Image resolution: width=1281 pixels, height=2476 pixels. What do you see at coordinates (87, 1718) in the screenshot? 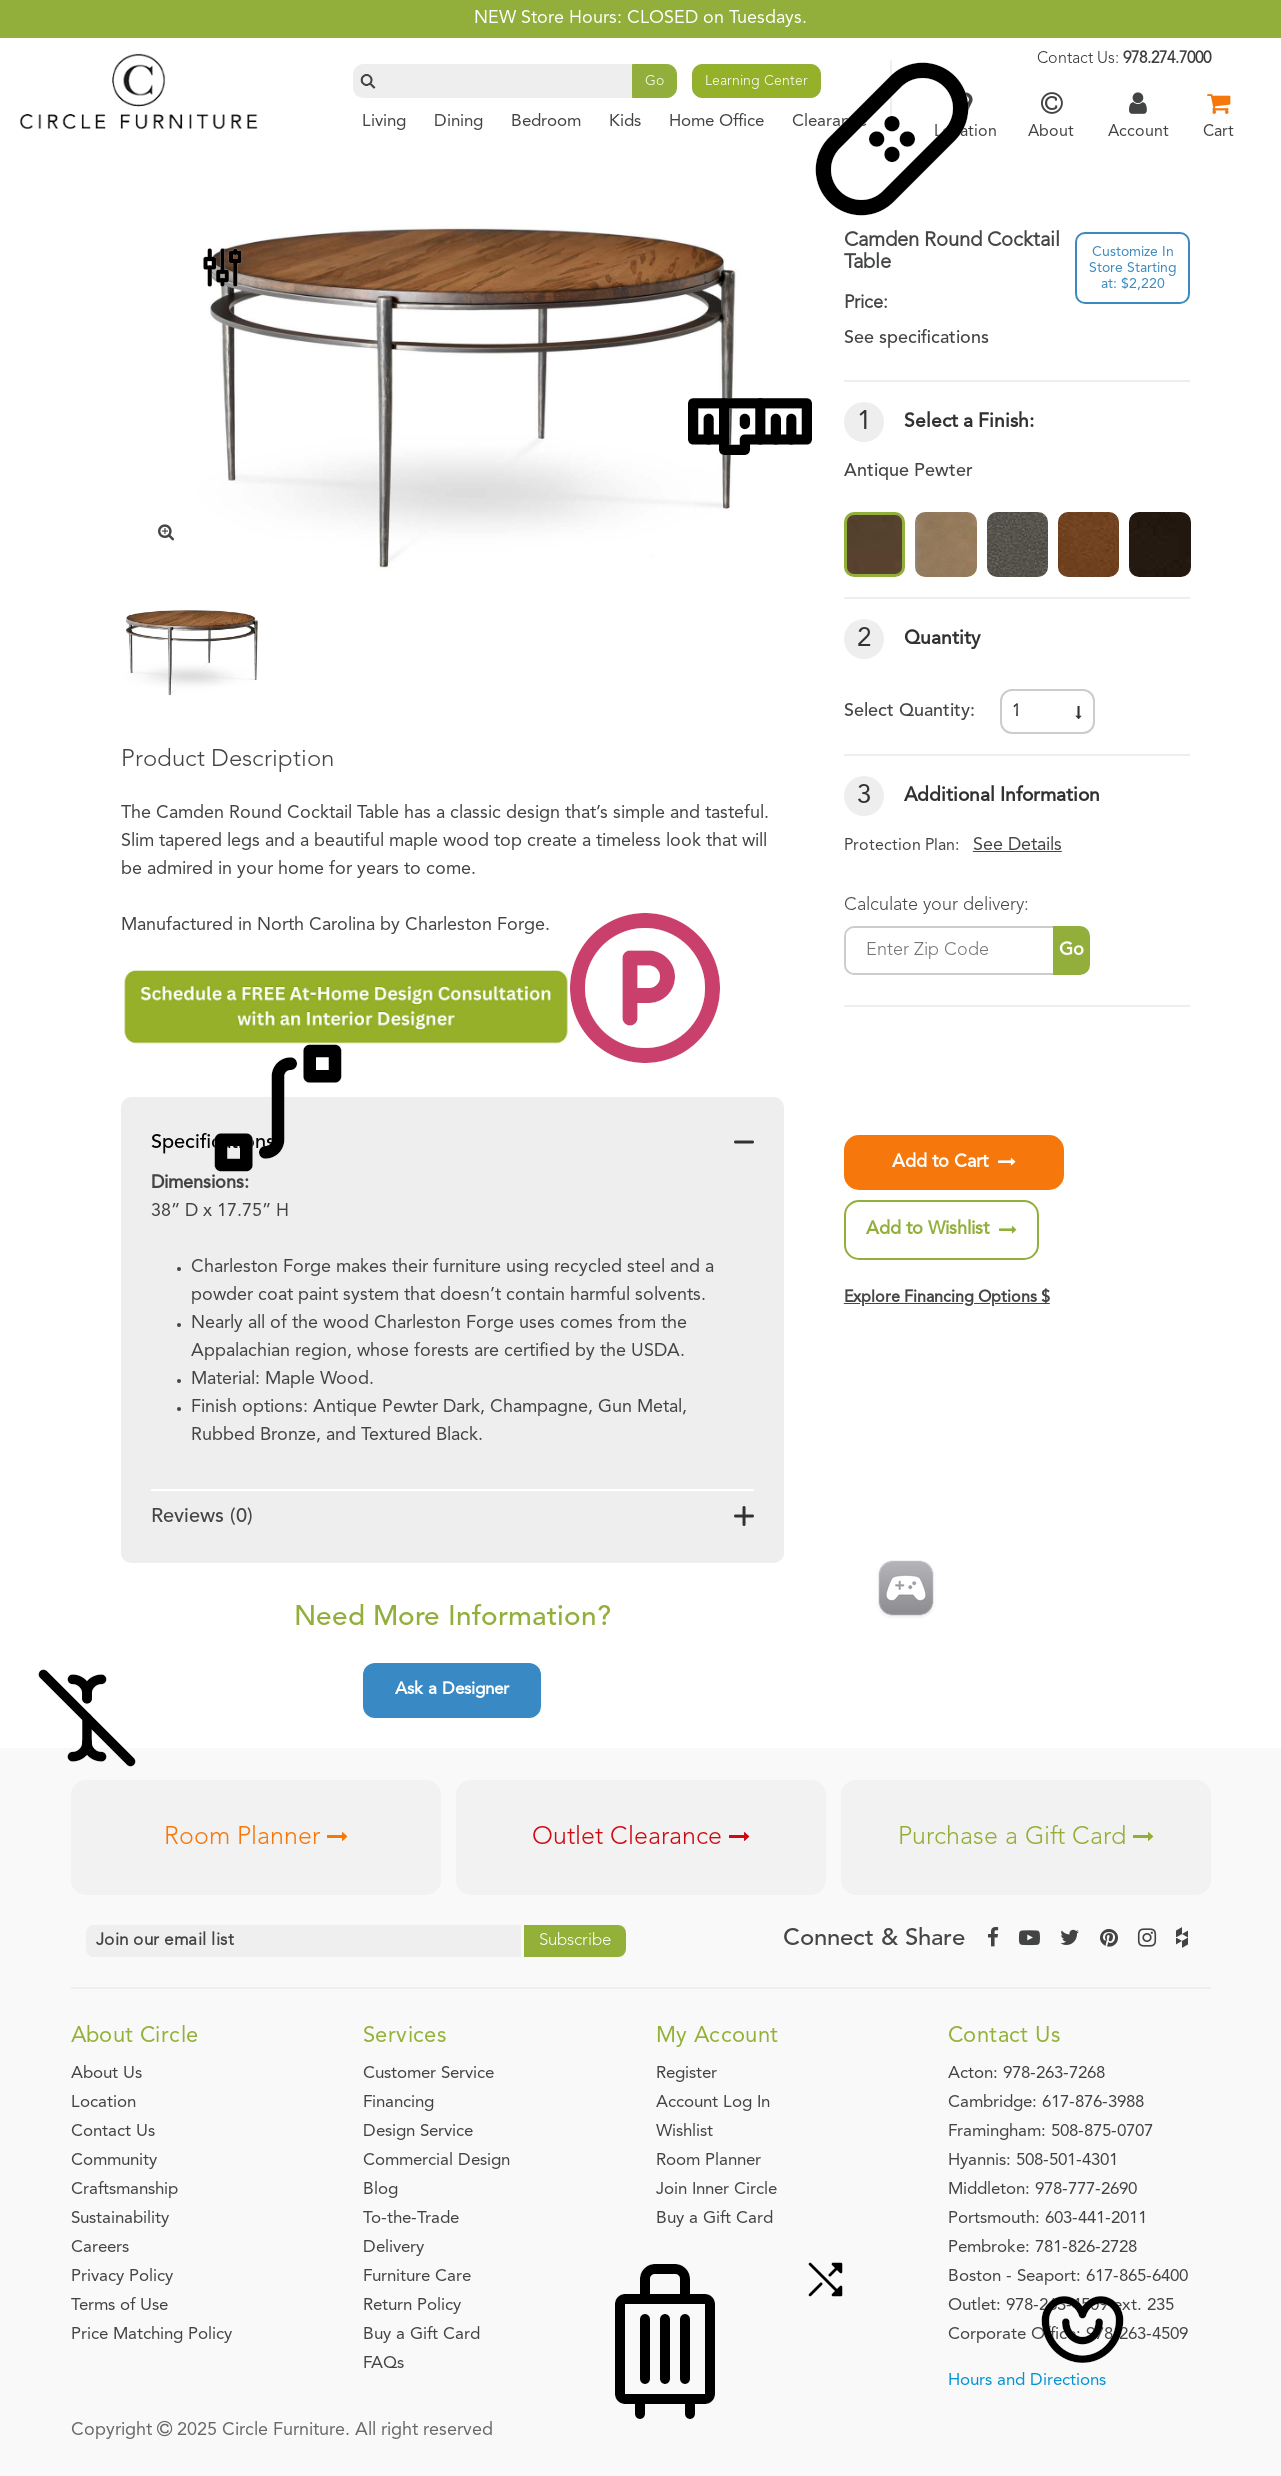
I see `cursor tracking disabled` at bounding box center [87, 1718].